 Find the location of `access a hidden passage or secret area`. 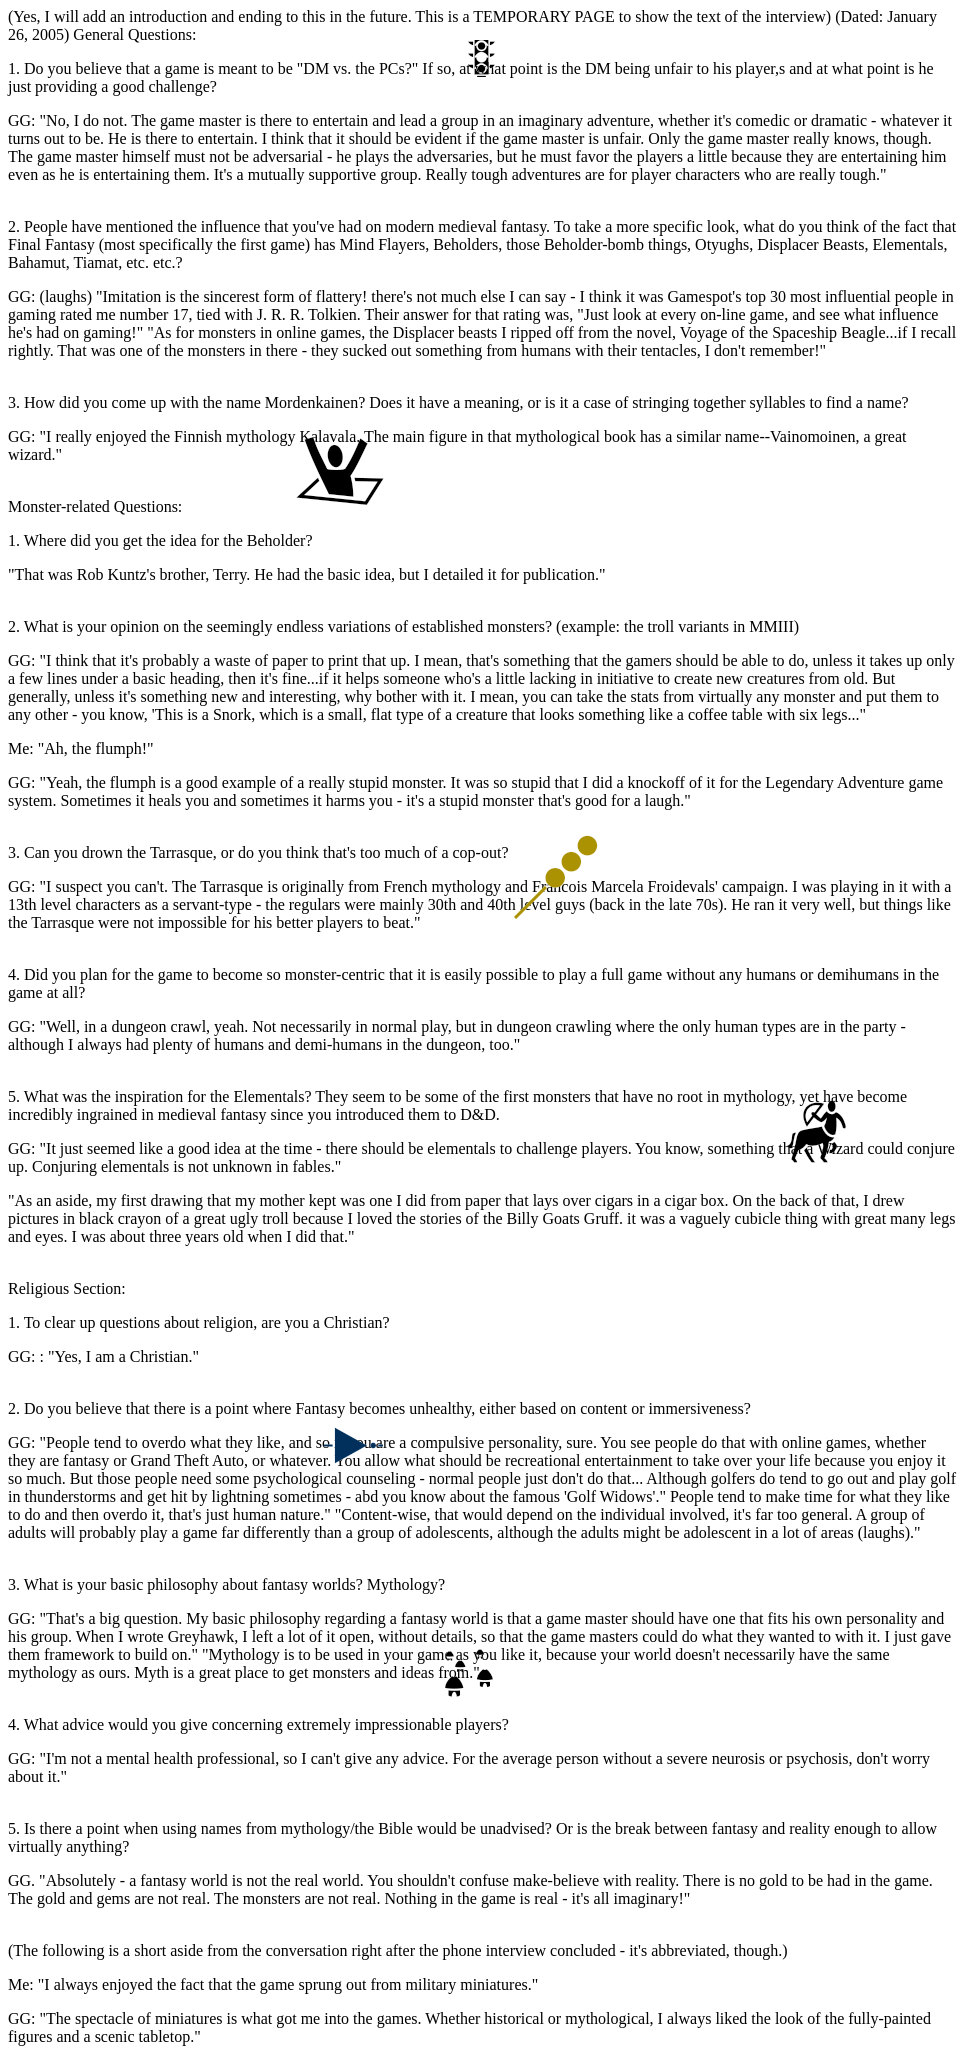

access a hidden passage or secret area is located at coordinates (340, 471).